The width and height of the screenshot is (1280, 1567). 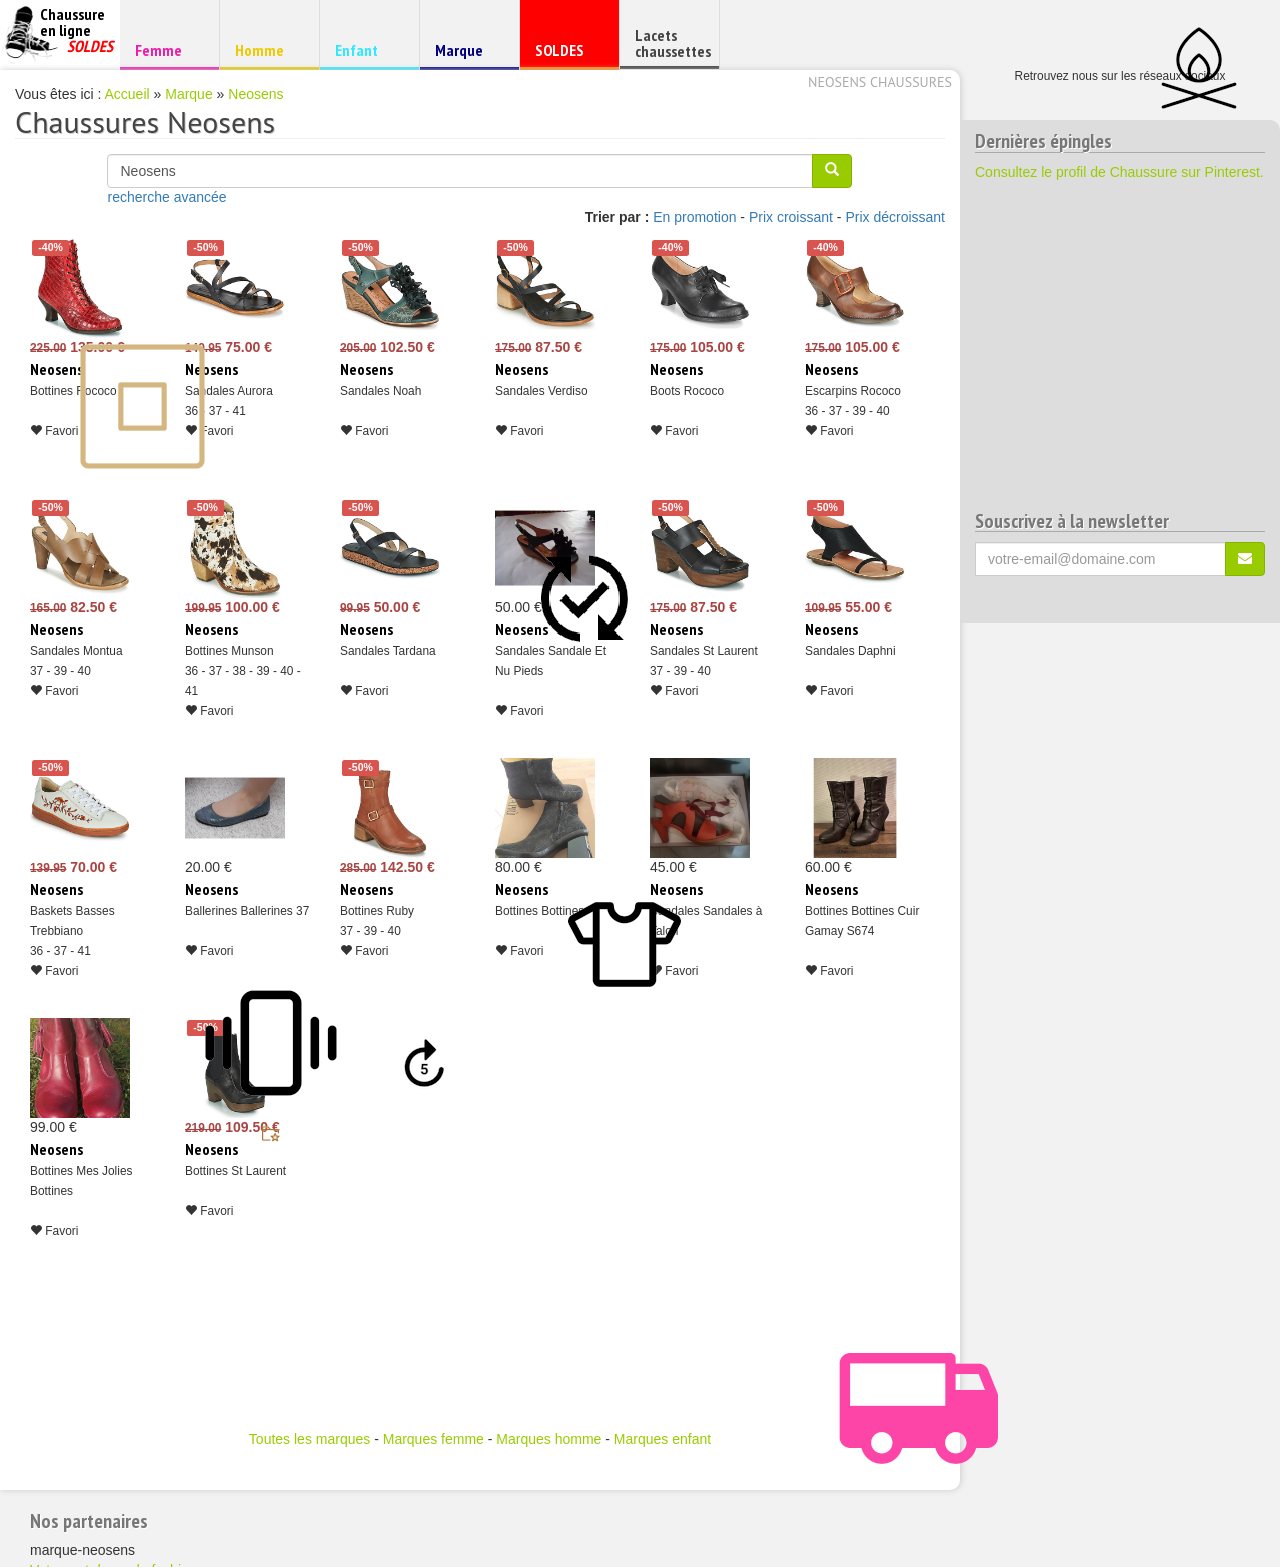 I want to click on access your starred or favorite folder, so click(x=270, y=1133).